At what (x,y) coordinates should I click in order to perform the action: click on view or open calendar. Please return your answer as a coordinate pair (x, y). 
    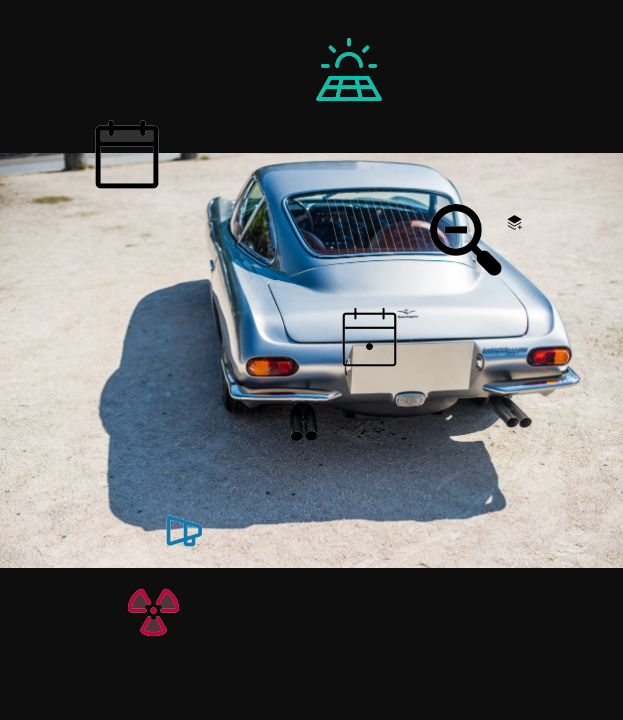
    Looking at the image, I should click on (127, 157).